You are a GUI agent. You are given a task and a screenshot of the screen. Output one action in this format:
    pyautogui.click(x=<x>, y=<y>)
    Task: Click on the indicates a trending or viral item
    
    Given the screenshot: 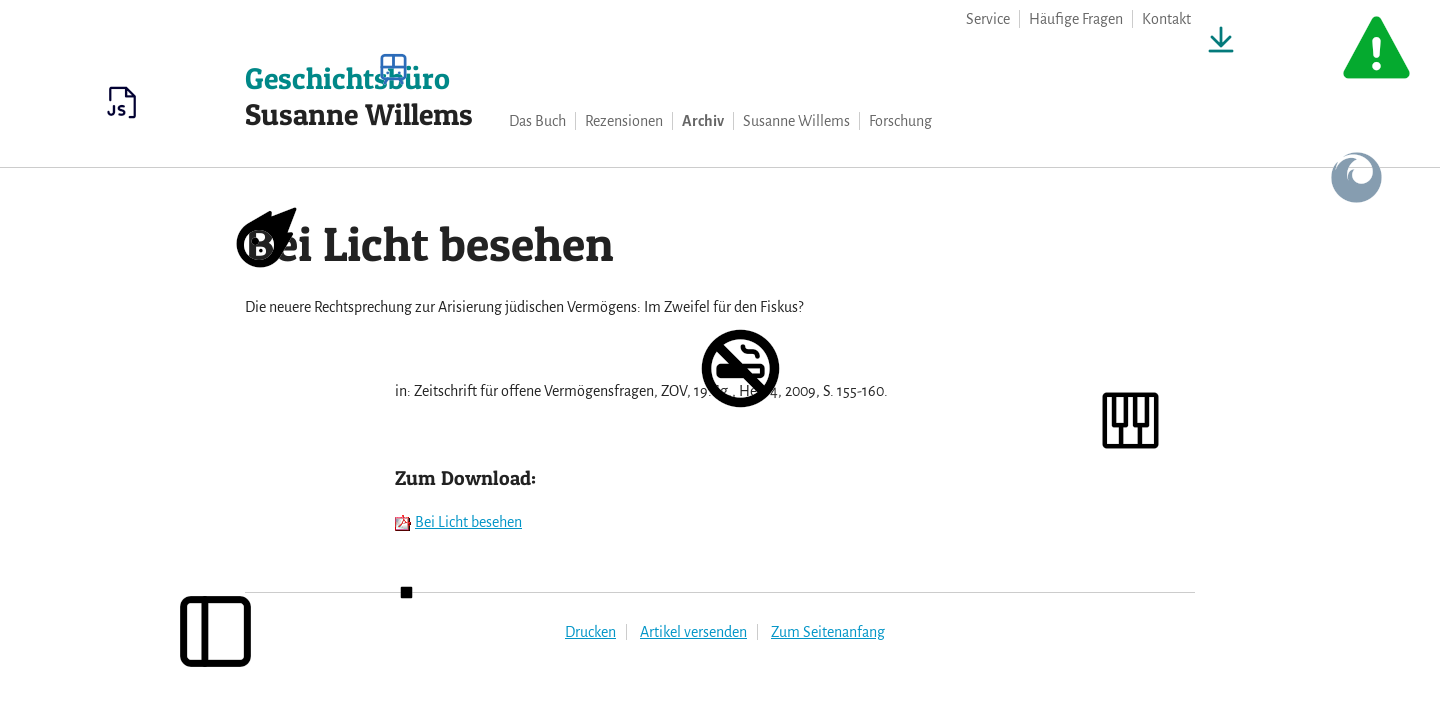 What is the action you would take?
    pyautogui.click(x=266, y=237)
    